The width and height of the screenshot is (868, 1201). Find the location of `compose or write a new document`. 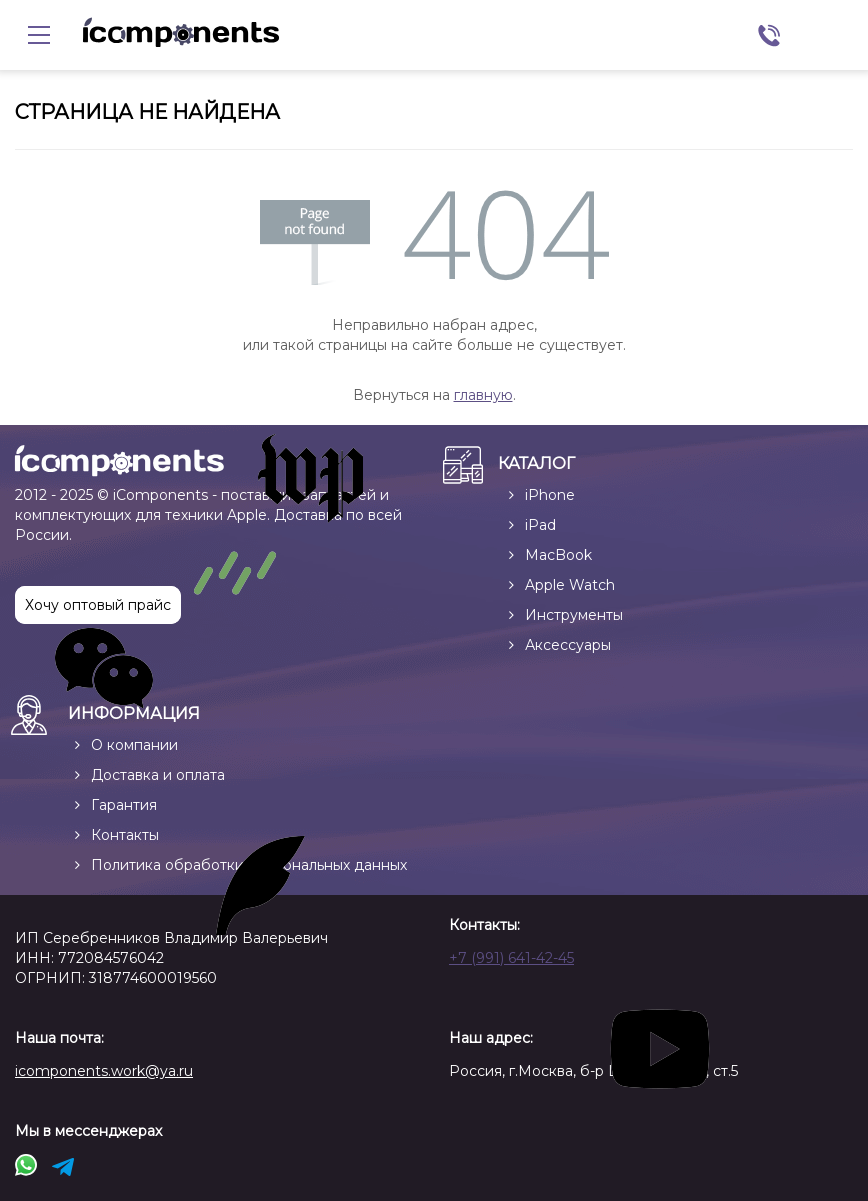

compose or write a new document is located at coordinates (260, 885).